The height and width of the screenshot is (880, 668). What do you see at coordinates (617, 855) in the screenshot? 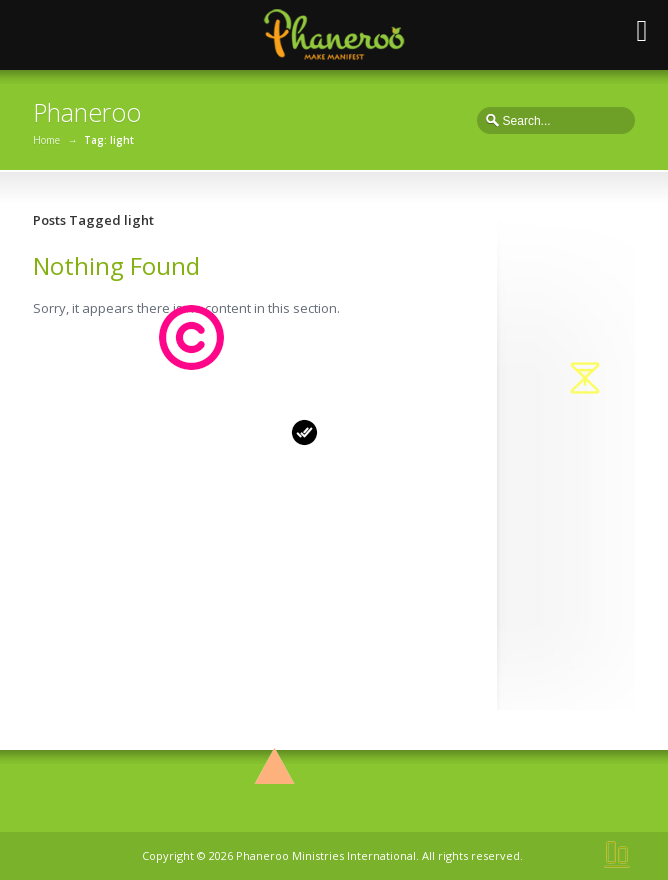
I see `align selected objects to the bottom edge` at bounding box center [617, 855].